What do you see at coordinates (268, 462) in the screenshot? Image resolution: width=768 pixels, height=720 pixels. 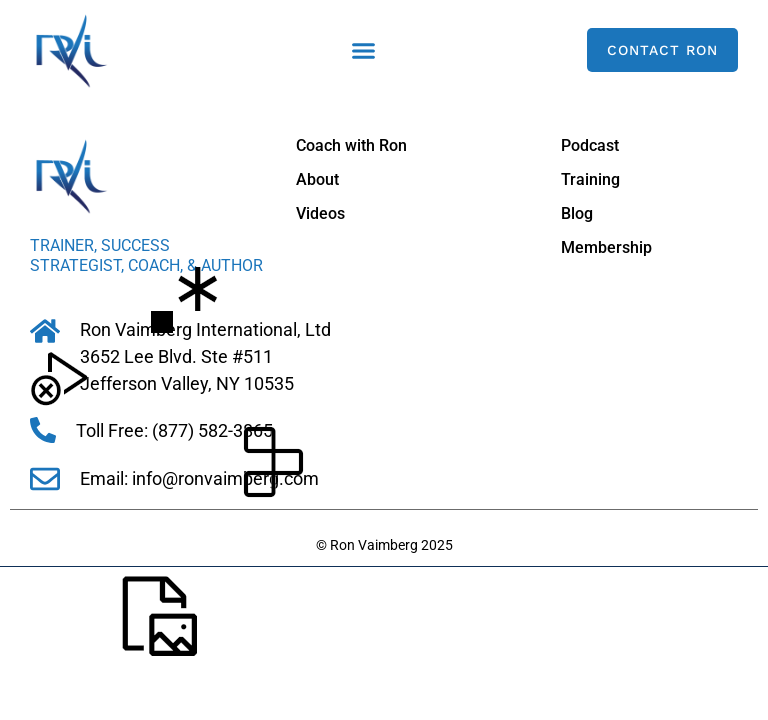 I see `open Replit coding environment` at bounding box center [268, 462].